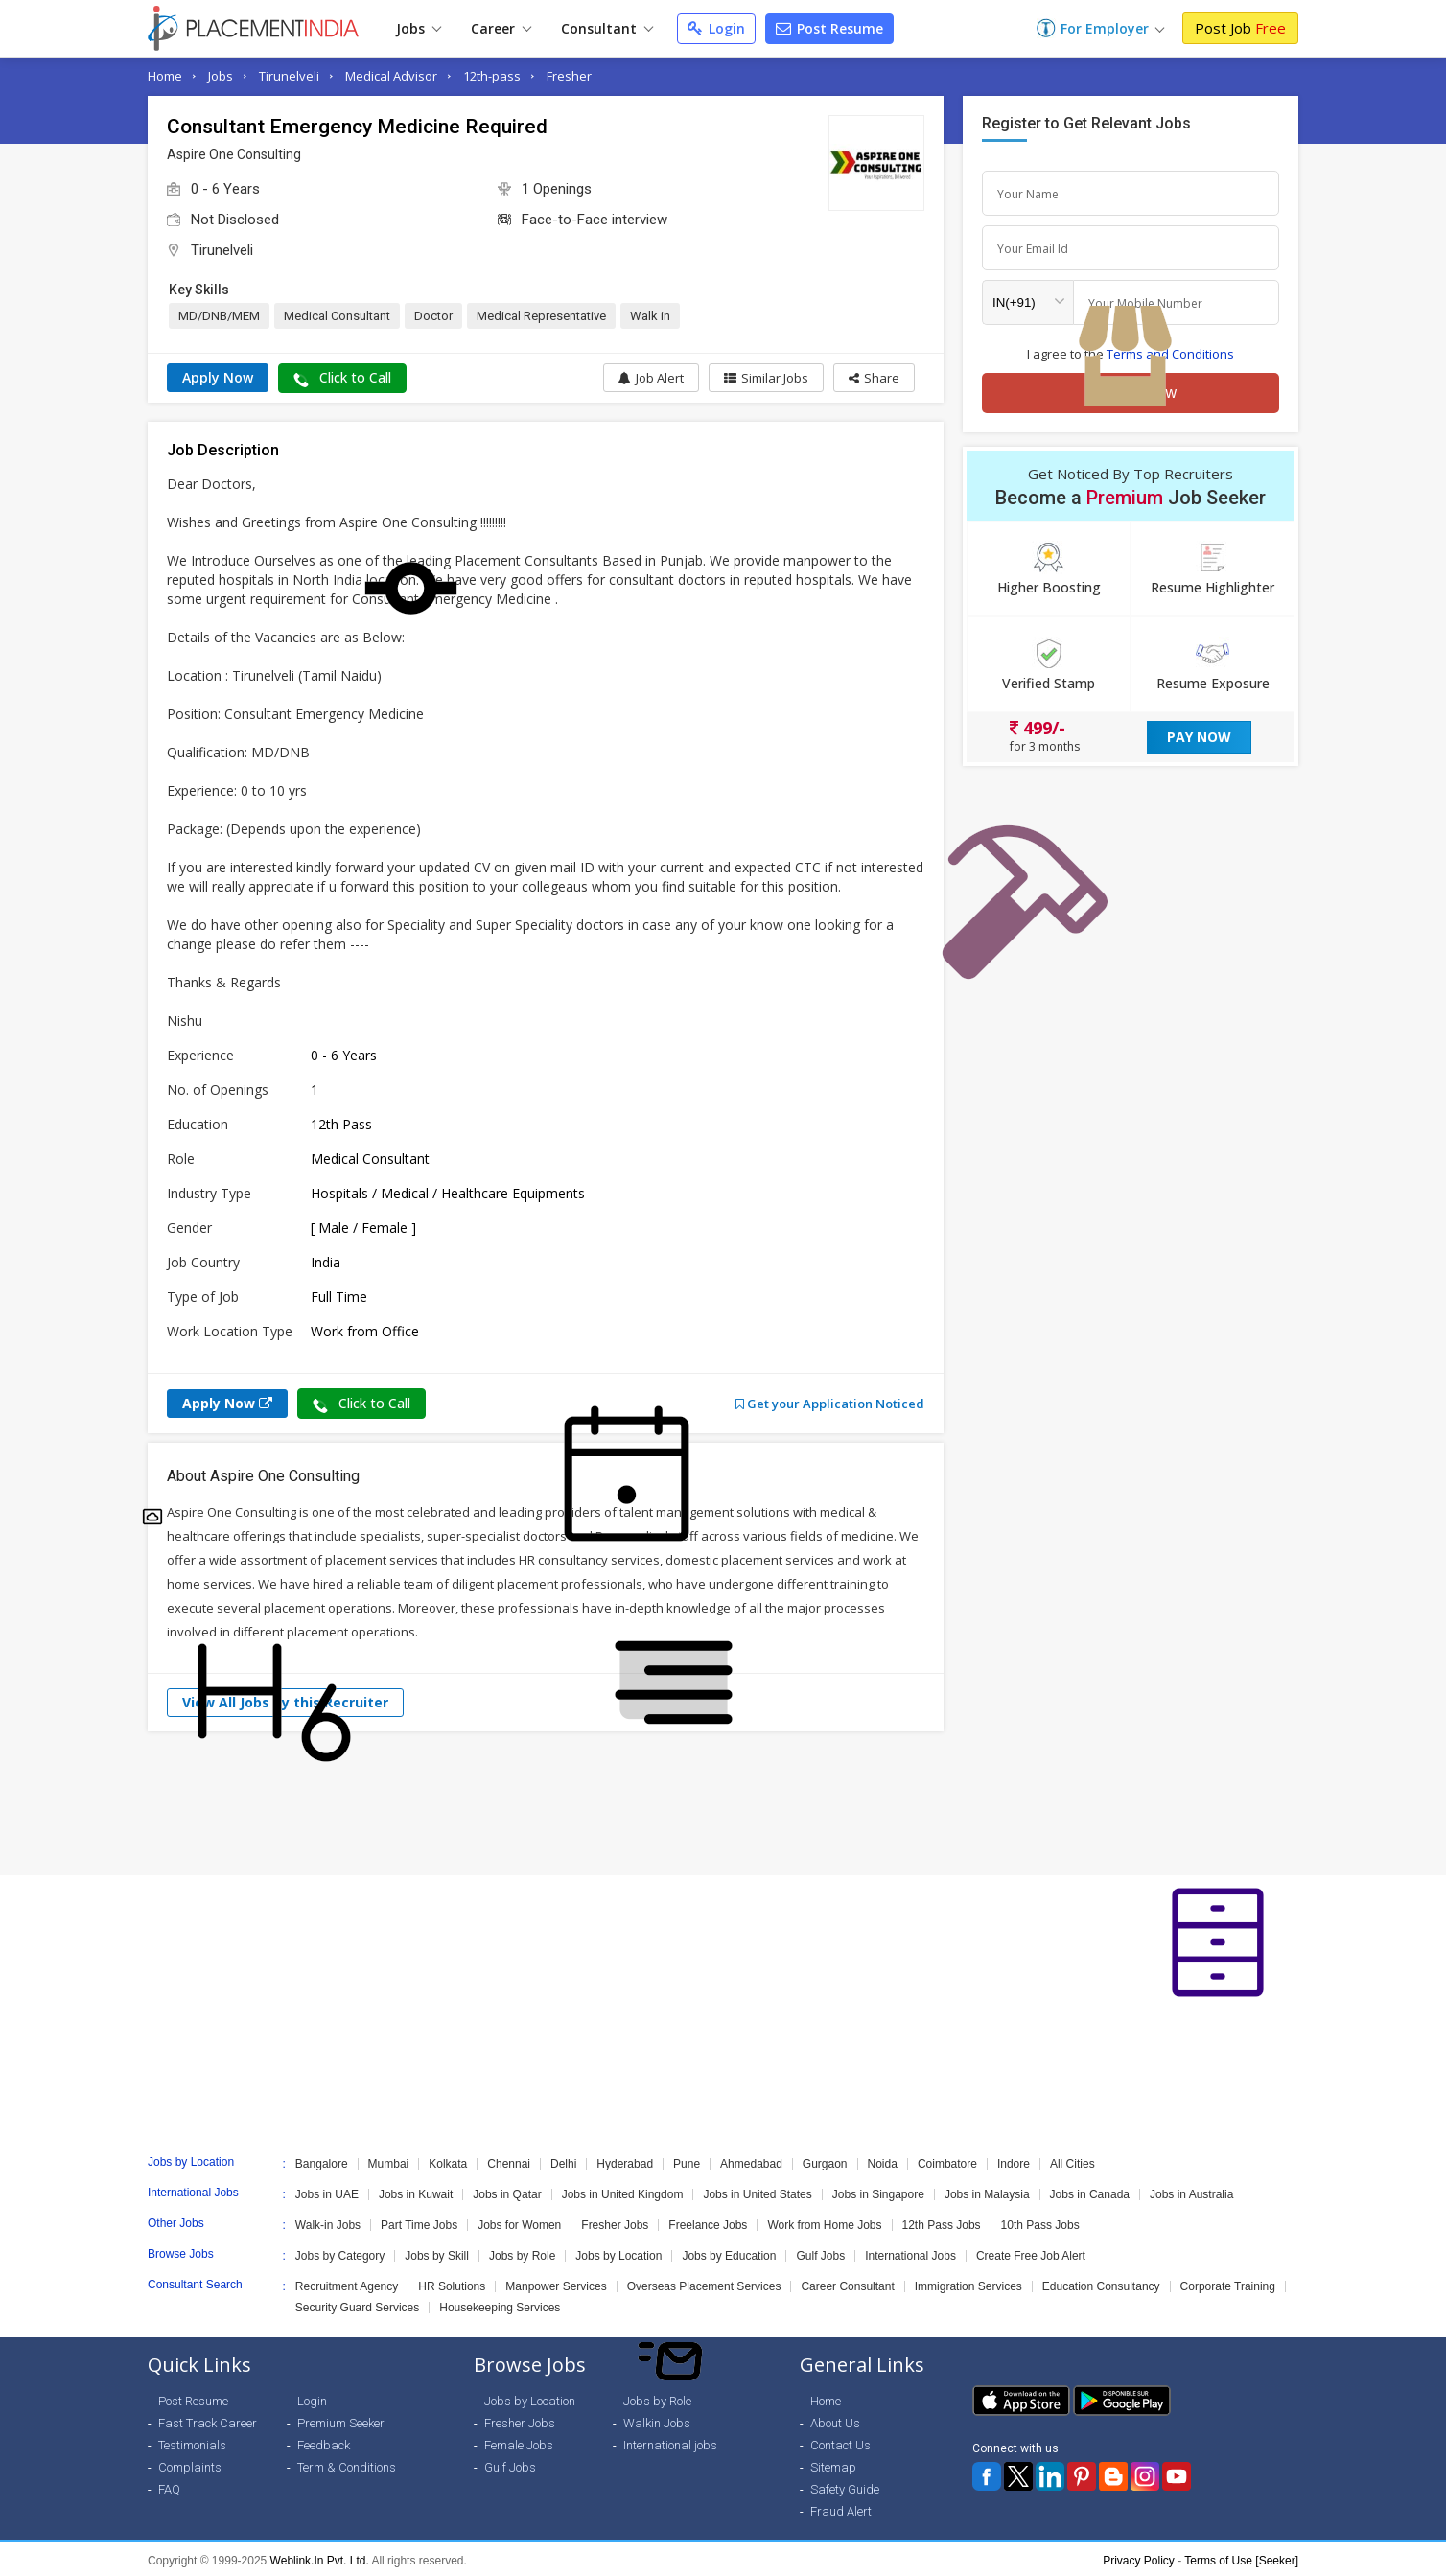 The image size is (1446, 2576). What do you see at coordinates (1016, 905) in the screenshot?
I see `access tools or settings` at bounding box center [1016, 905].